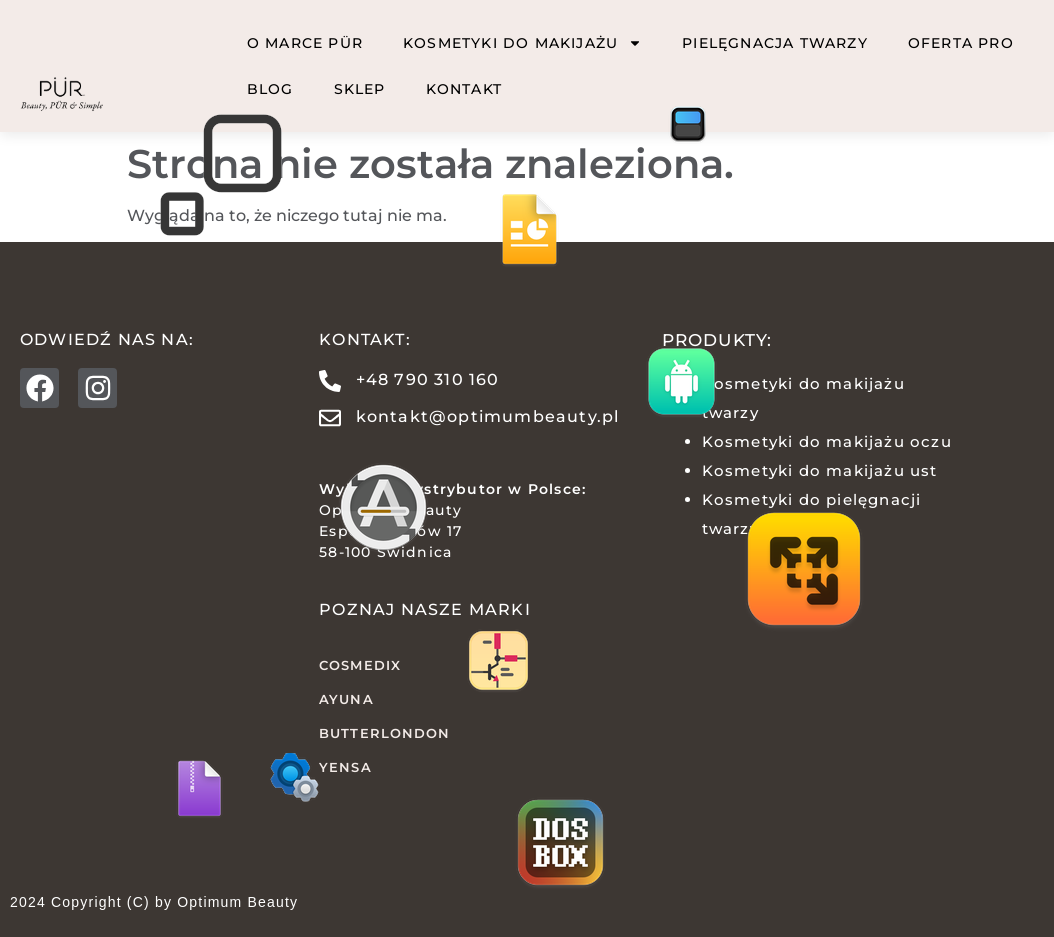  What do you see at coordinates (688, 124) in the screenshot?
I see `open desktop activities preferences` at bounding box center [688, 124].